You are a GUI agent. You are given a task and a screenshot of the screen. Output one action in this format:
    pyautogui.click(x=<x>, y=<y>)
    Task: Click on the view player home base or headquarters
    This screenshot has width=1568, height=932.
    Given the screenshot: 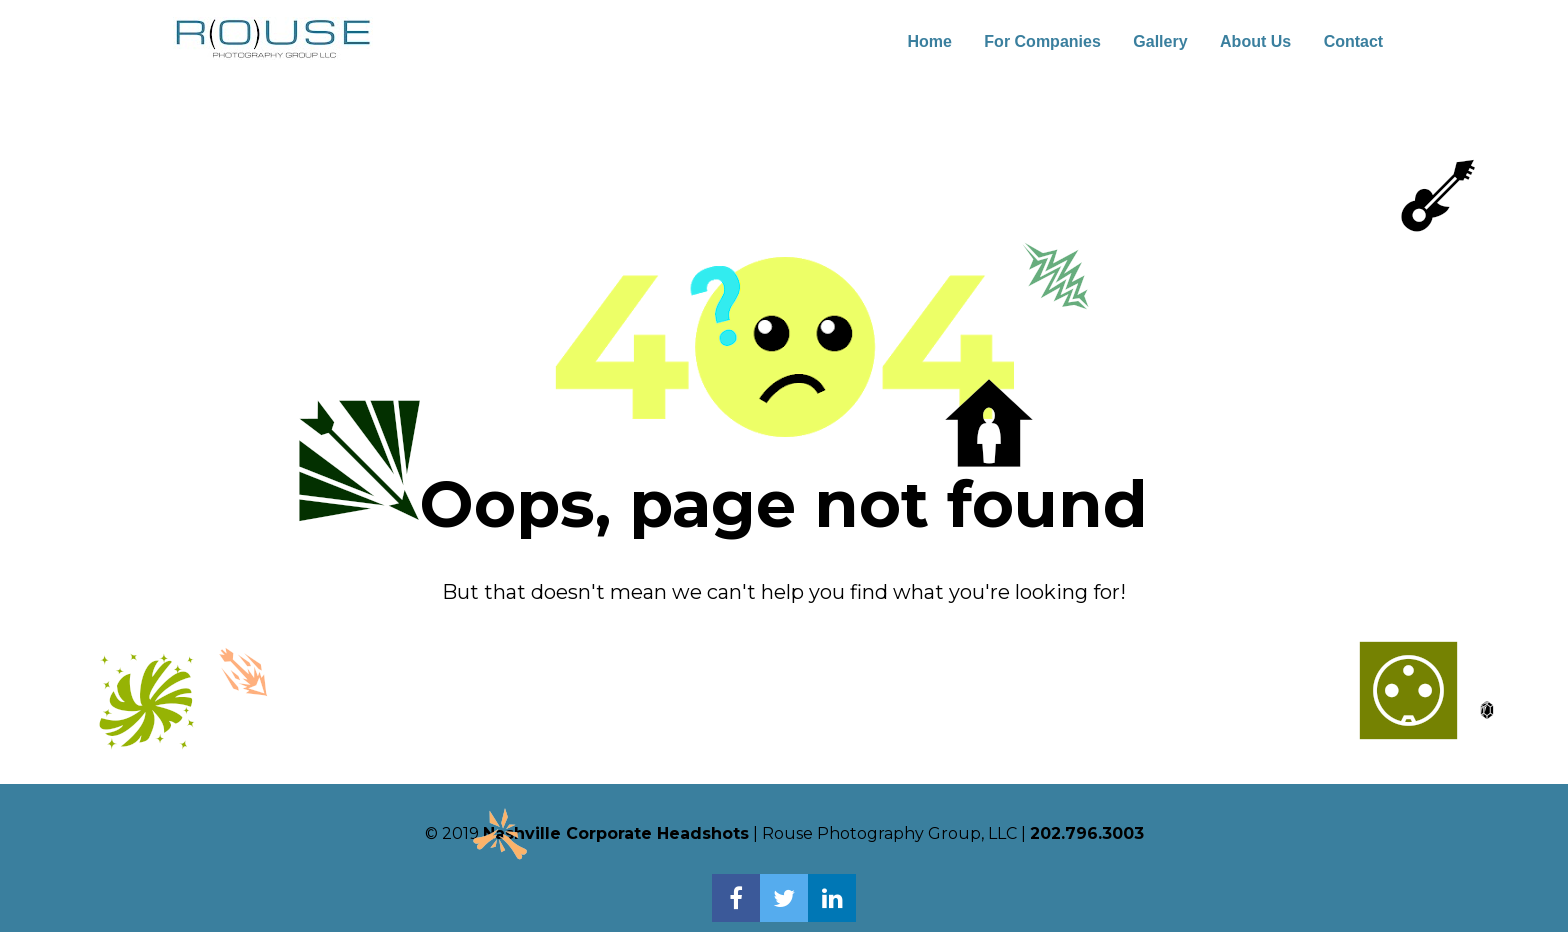 What is the action you would take?
    pyautogui.click(x=989, y=423)
    